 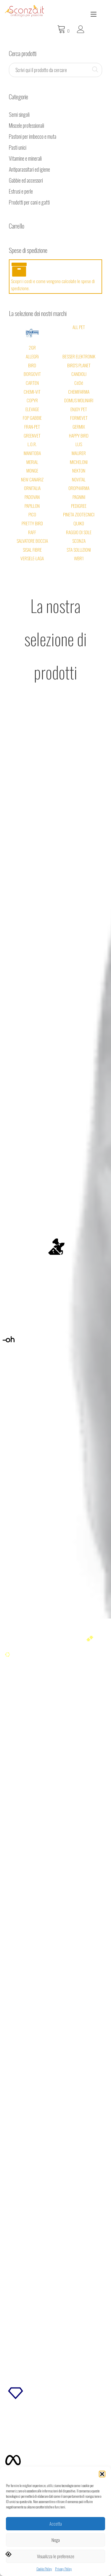 What do you see at coordinates (90, 1638) in the screenshot?
I see `betfair logo` at bounding box center [90, 1638].